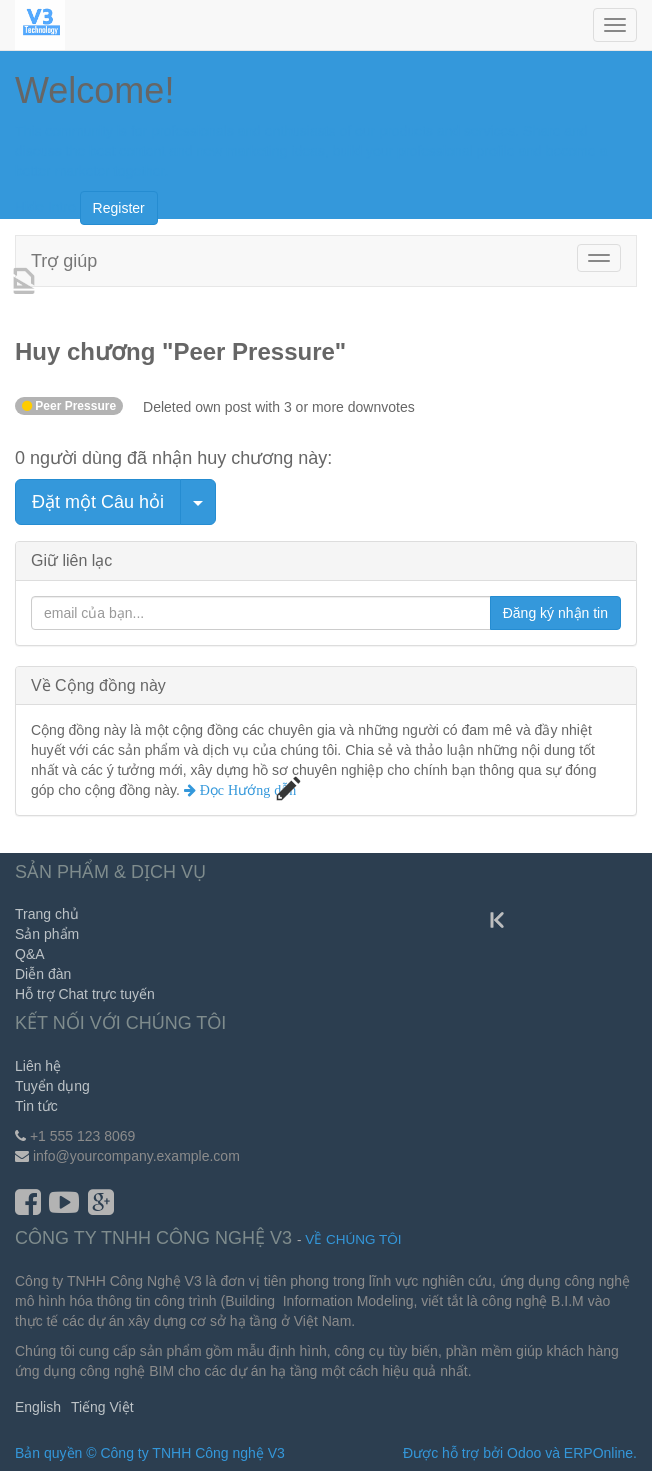 This screenshot has width=652, height=1471. What do you see at coordinates (288, 788) in the screenshot?
I see `access office or productivity applications` at bounding box center [288, 788].